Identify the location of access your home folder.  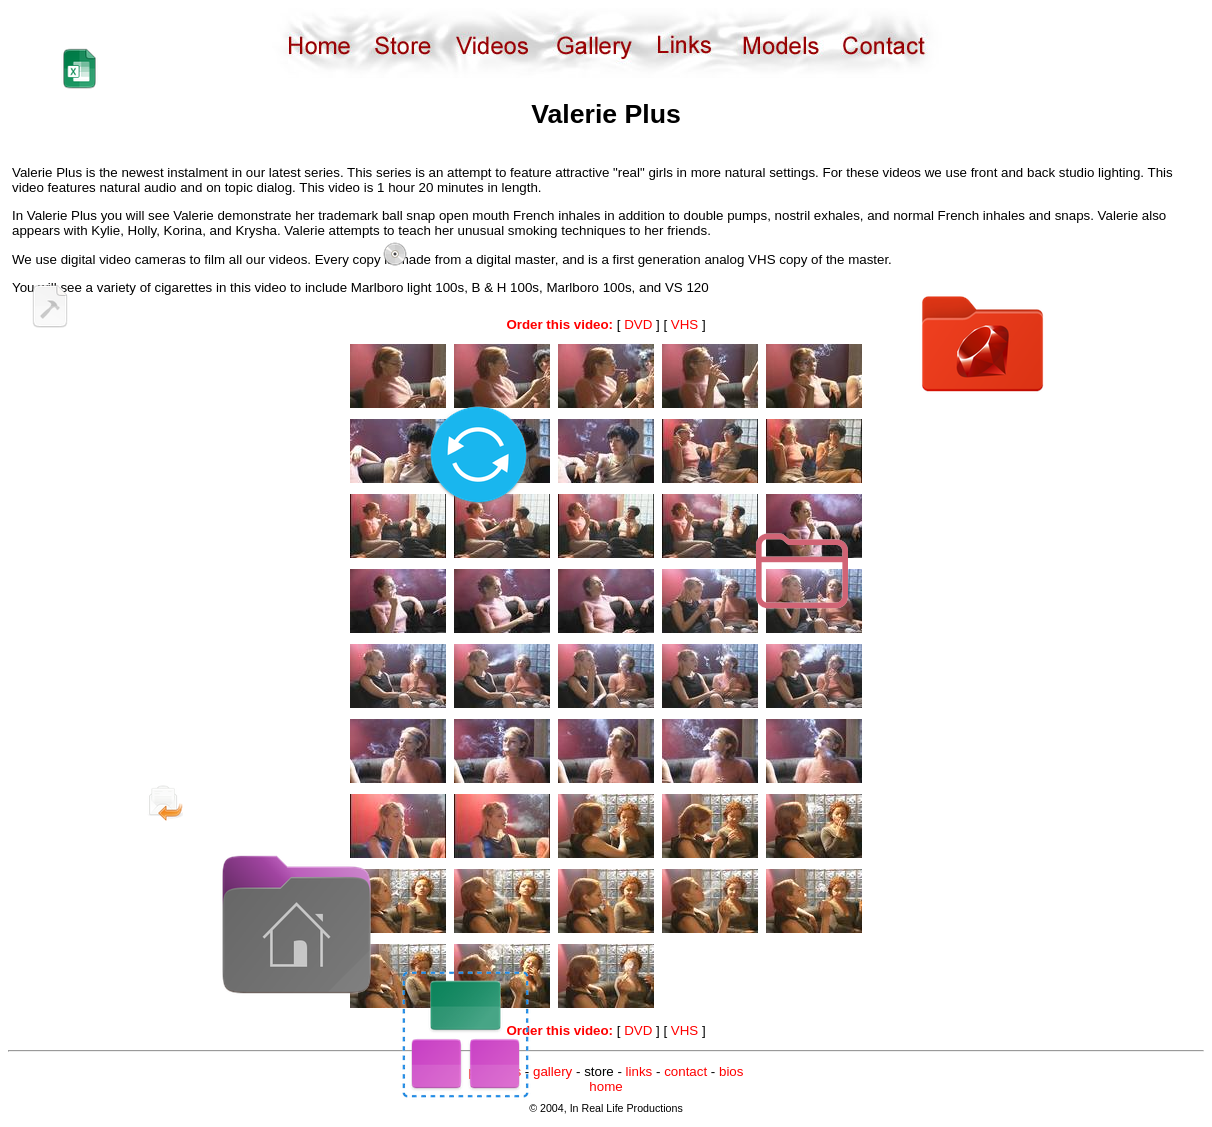
(296, 924).